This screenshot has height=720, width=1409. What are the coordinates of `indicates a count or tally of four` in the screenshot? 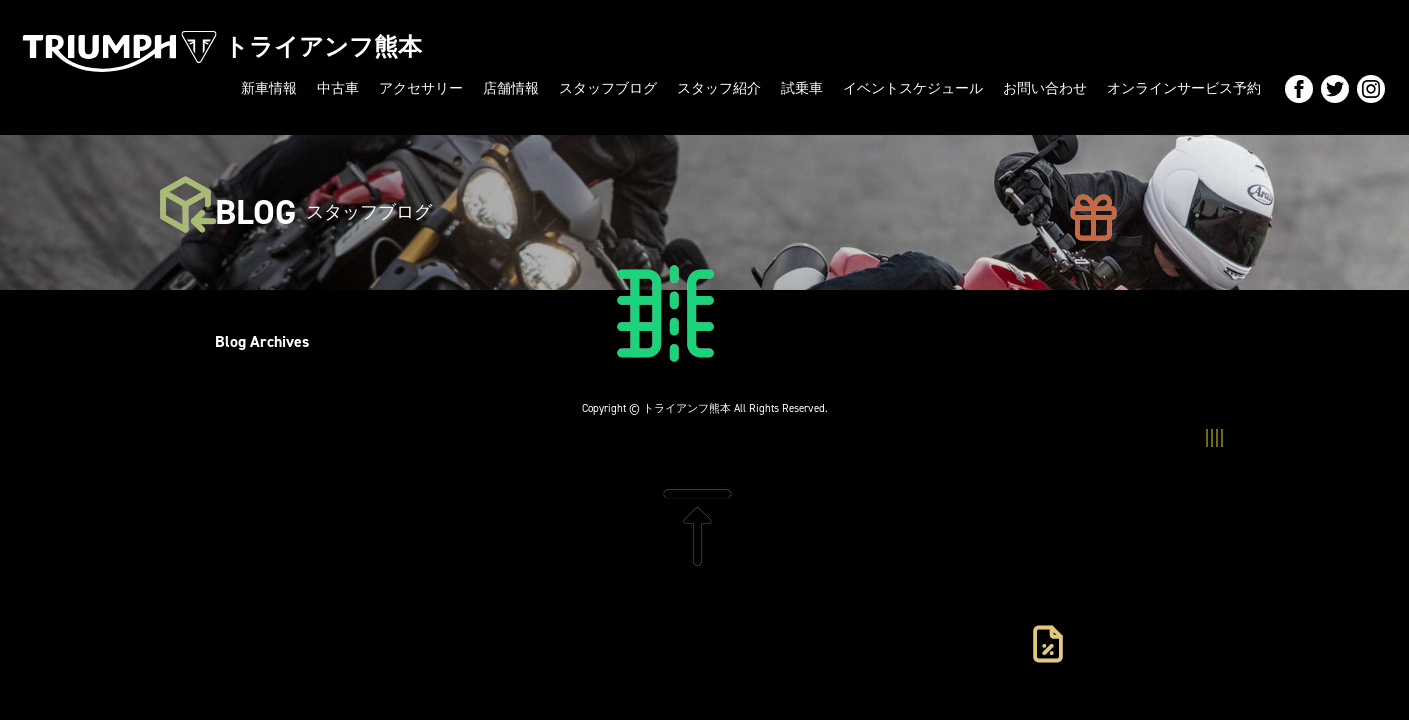 It's located at (1215, 438).